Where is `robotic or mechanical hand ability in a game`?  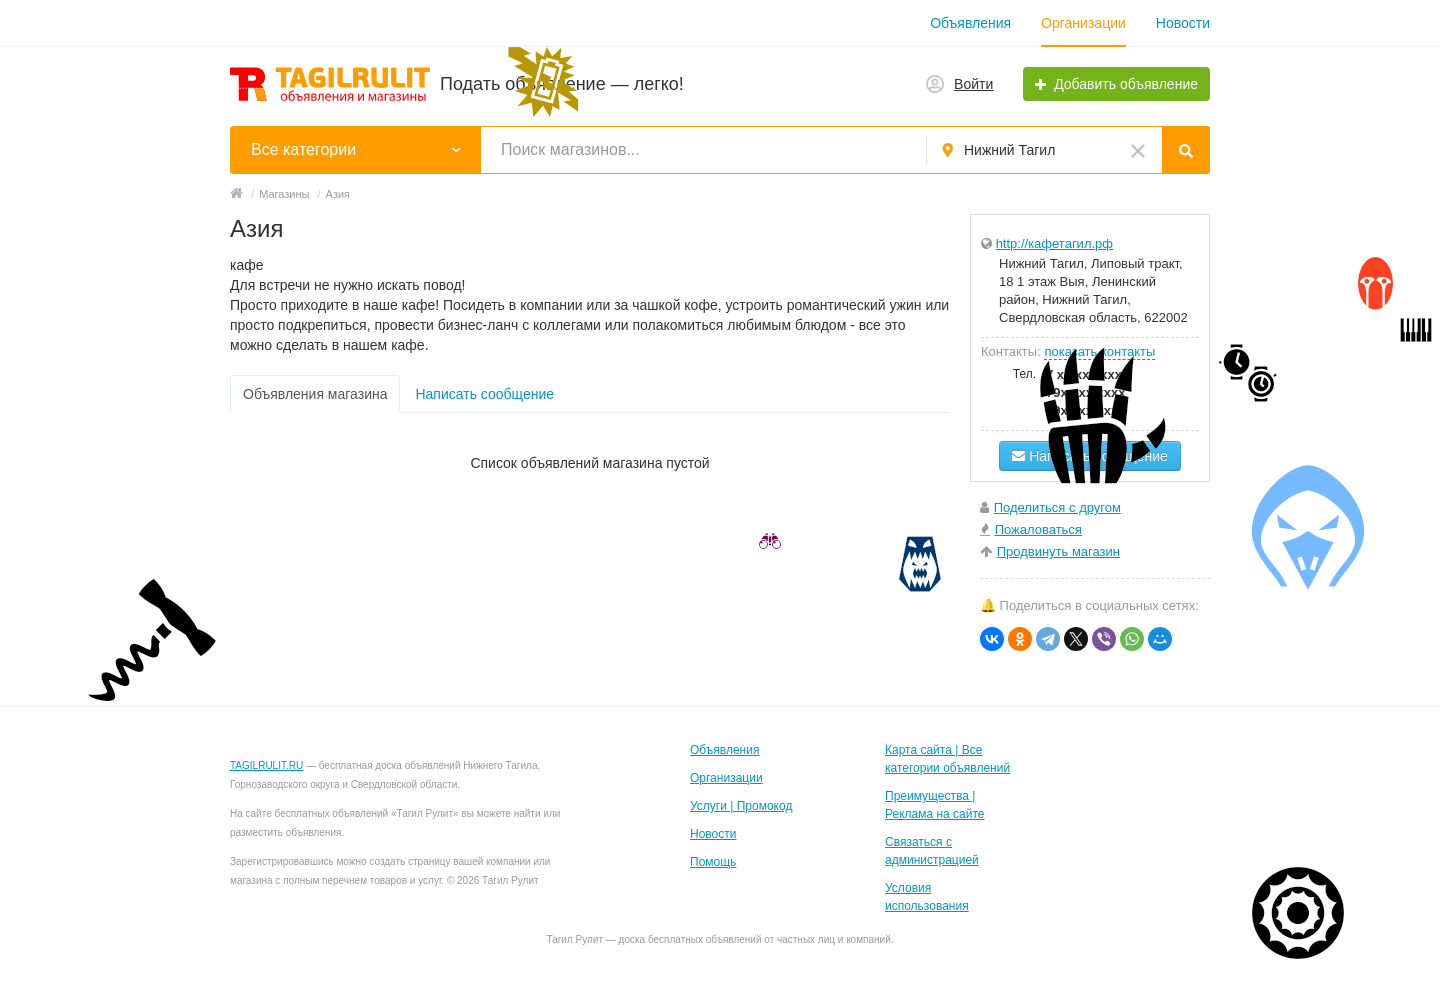 robotic or mechanical hand ability in a game is located at coordinates (1096, 415).